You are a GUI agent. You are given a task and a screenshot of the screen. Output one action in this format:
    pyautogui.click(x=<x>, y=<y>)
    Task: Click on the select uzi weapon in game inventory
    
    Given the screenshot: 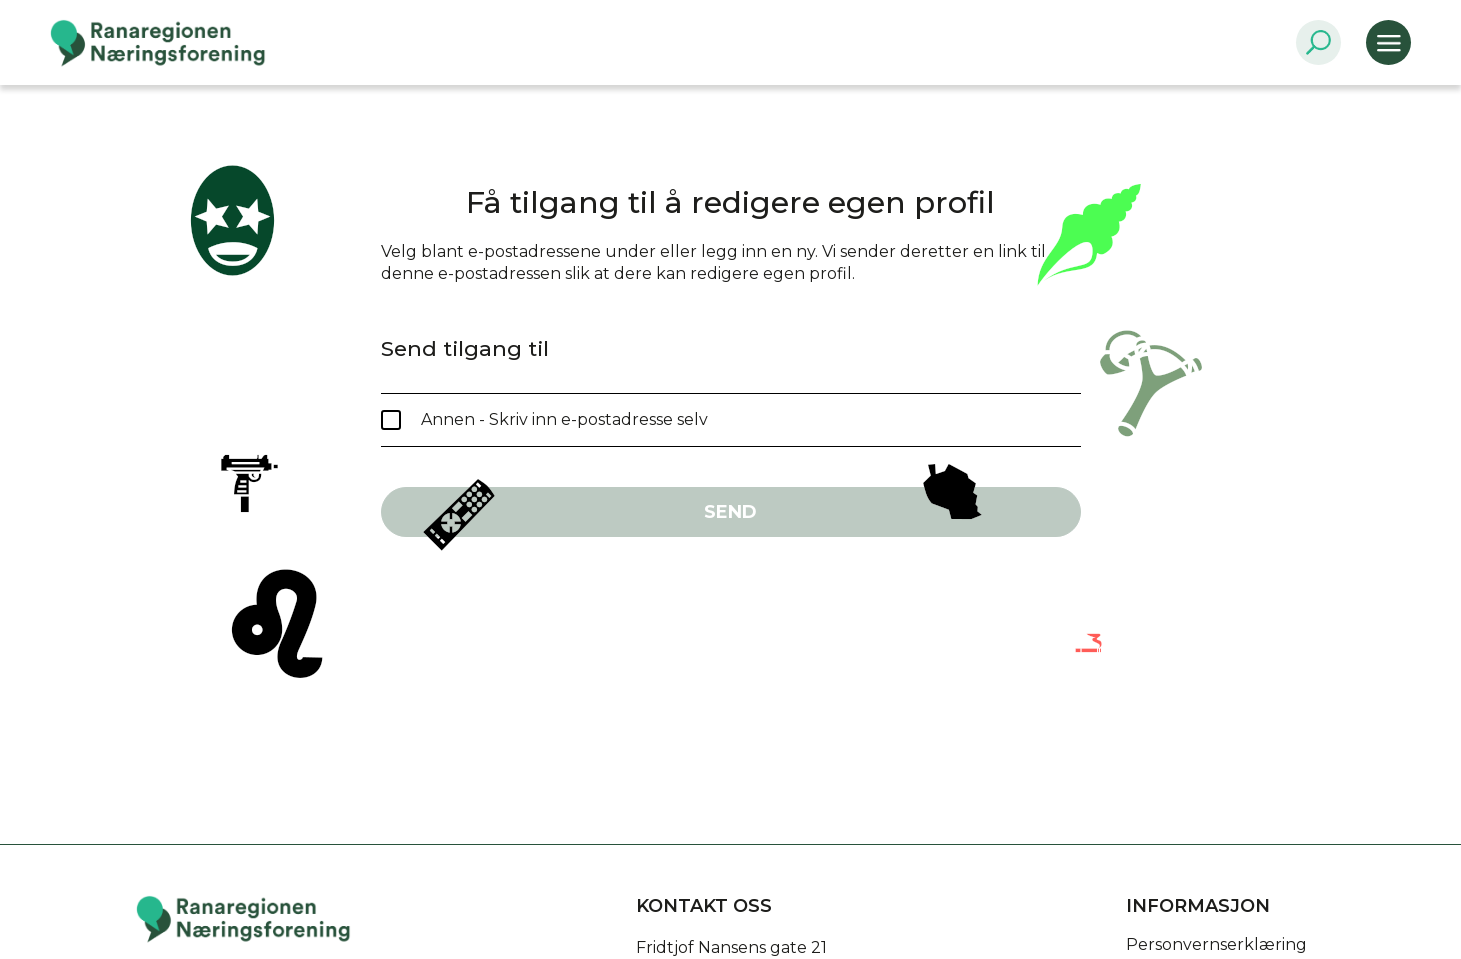 What is the action you would take?
    pyautogui.click(x=249, y=483)
    